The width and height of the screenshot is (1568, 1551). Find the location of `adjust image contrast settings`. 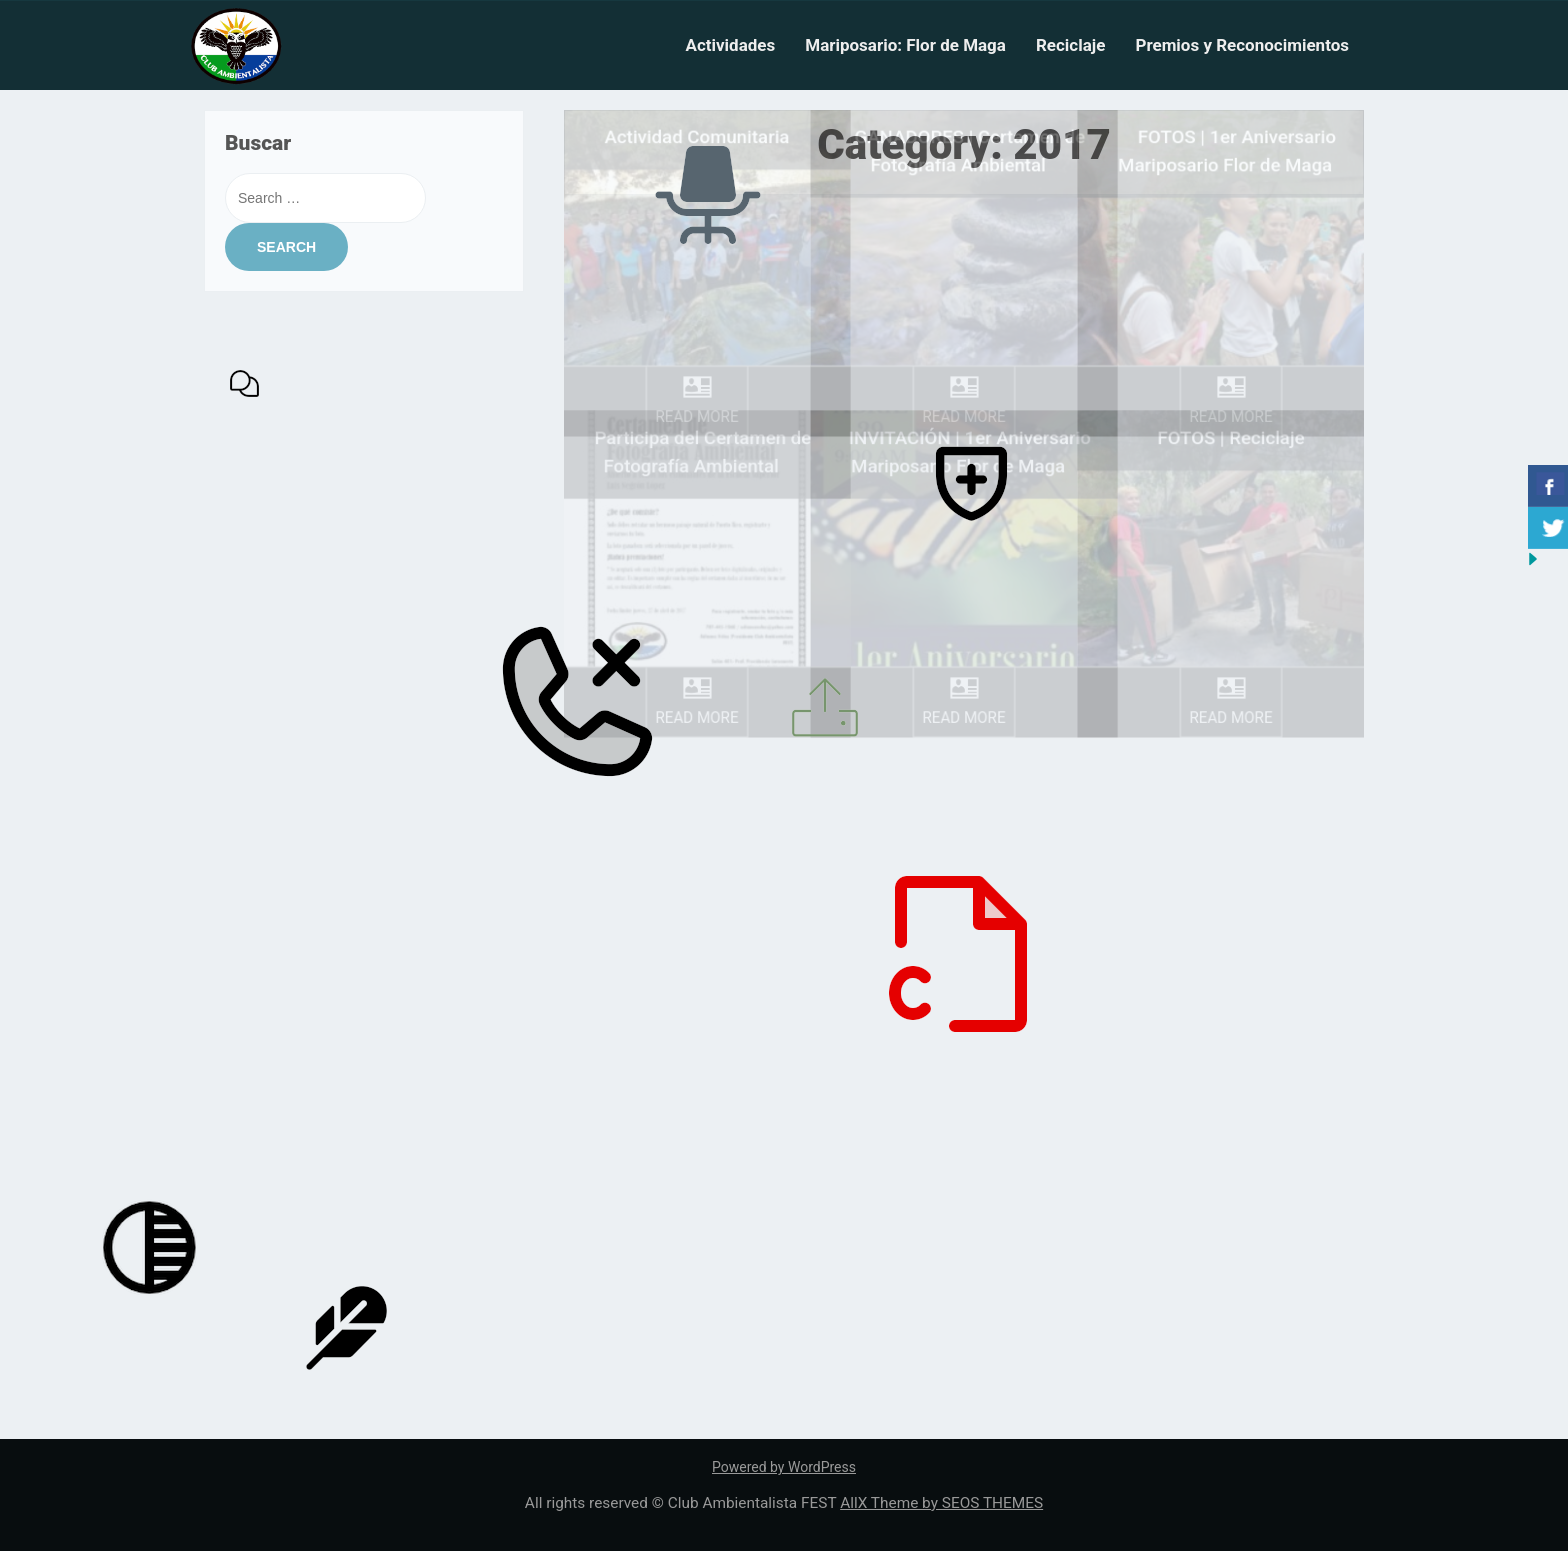

adjust image contrast settings is located at coordinates (149, 1247).